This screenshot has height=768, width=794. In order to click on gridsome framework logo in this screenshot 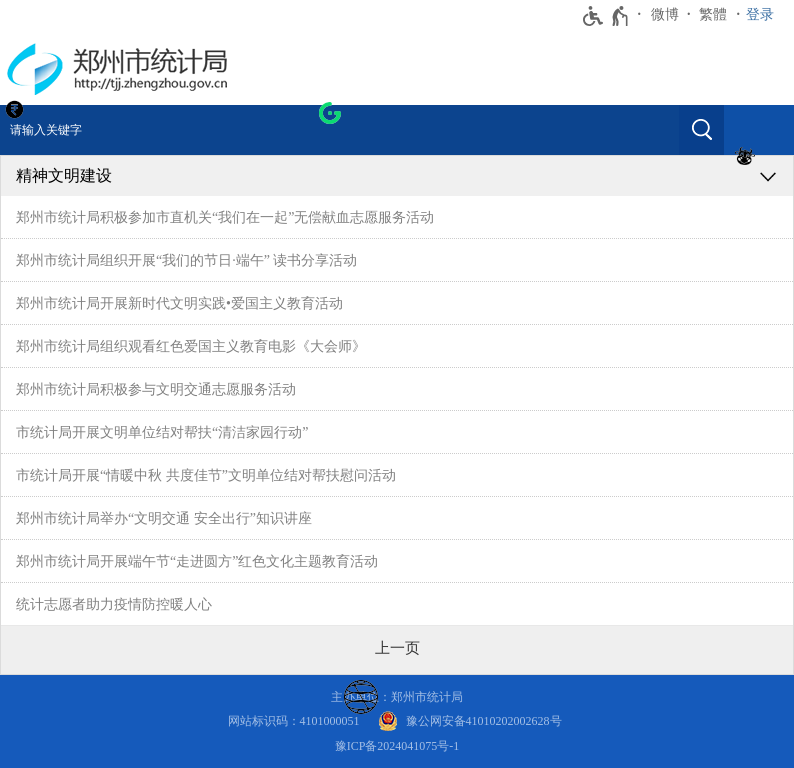, I will do `click(330, 113)`.